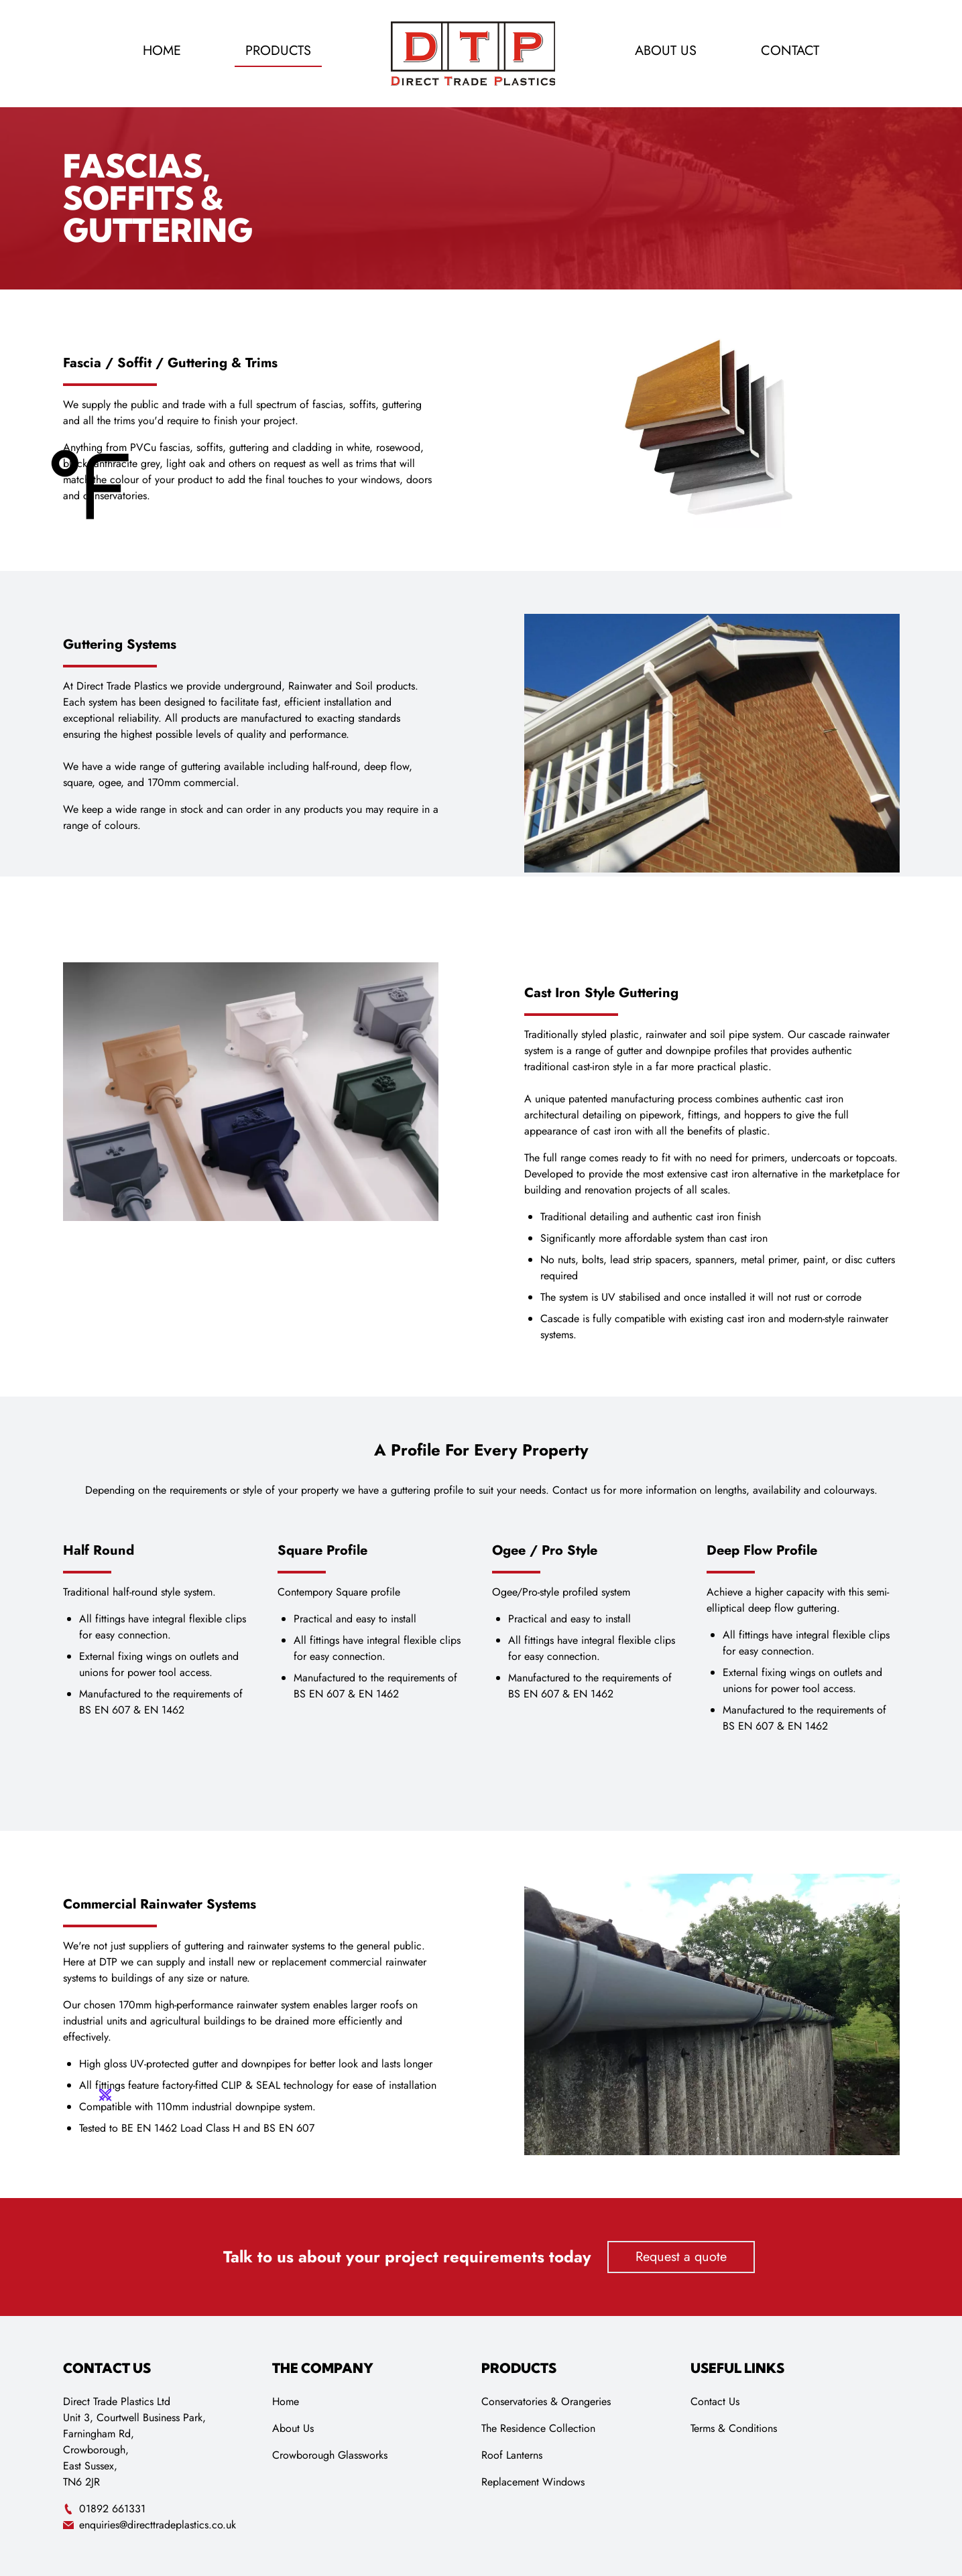  Describe the element at coordinates (105, 2095) in the screenshot. I see `access combat or battle features` at that location.